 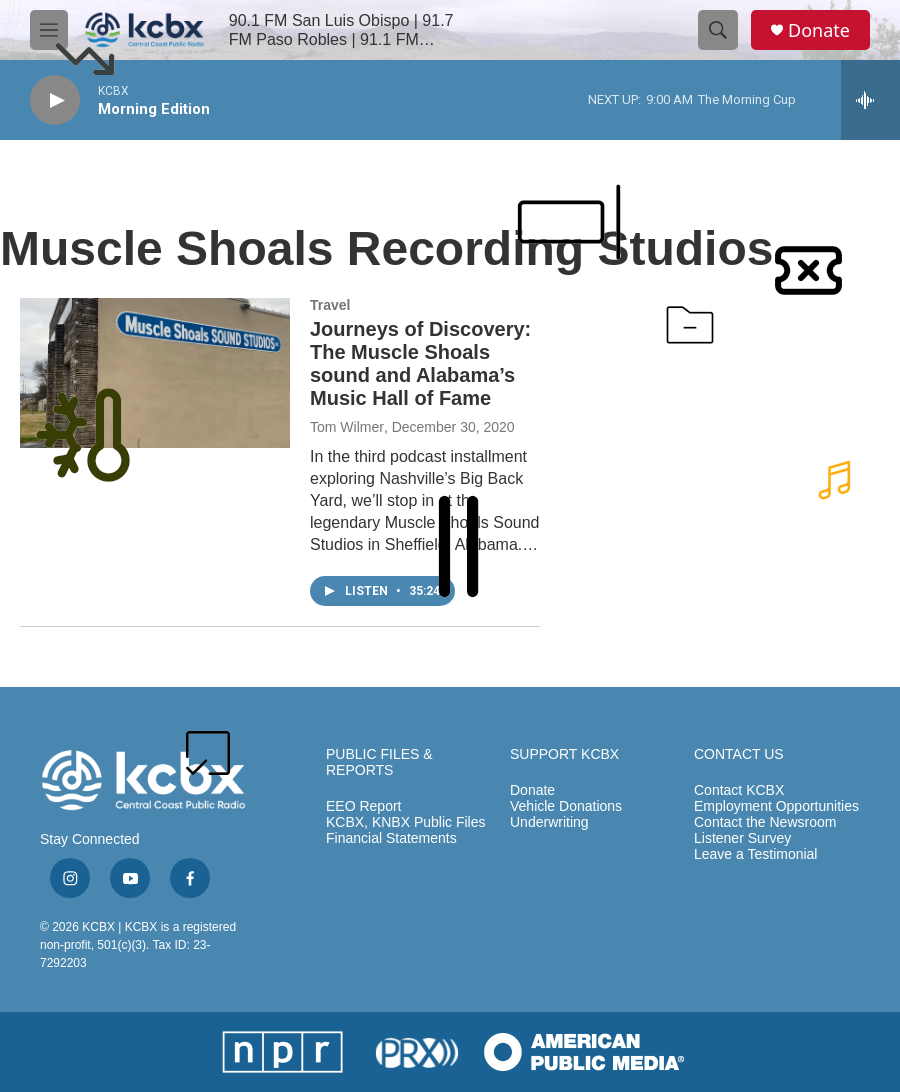 I want to click on align content to the right, so click(x=571, y=222).